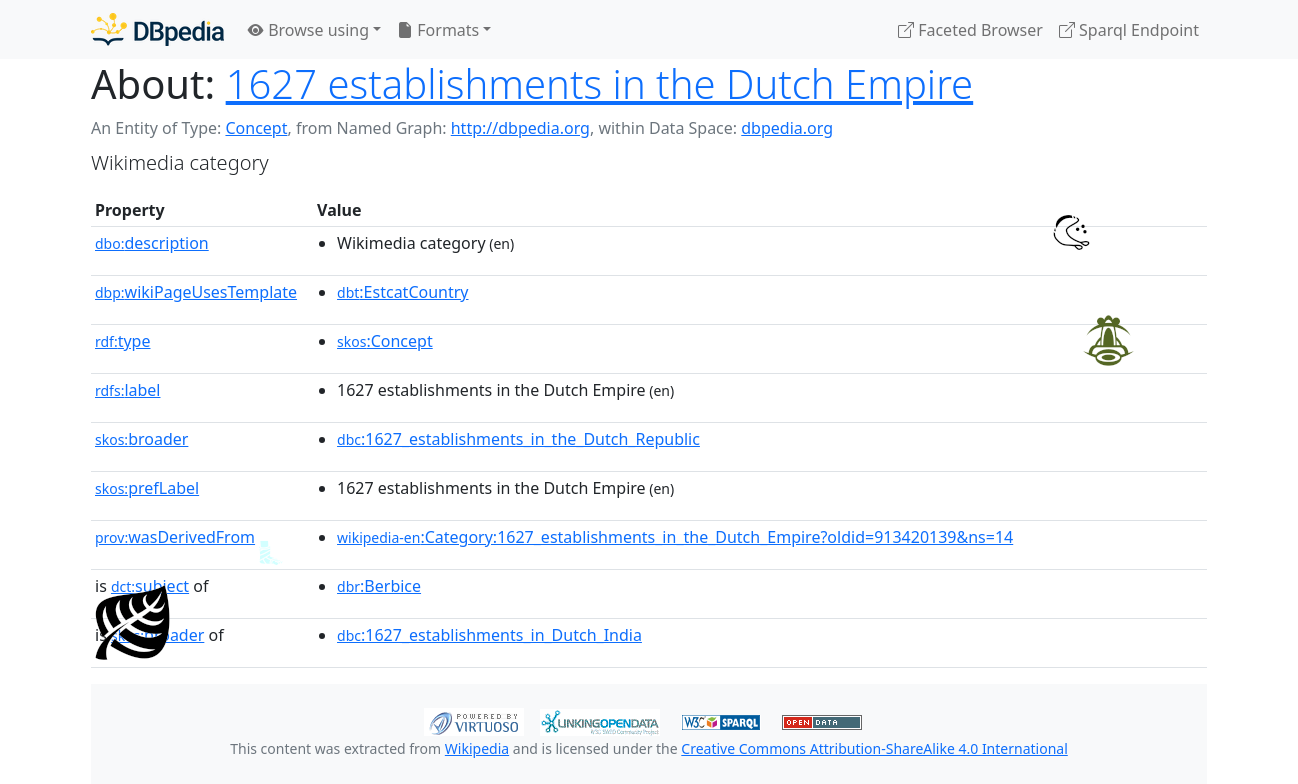  Describe the element at coordinates (271, 553) in the screenshot. I see `indicates foot injury or bandaged condition` at that location.